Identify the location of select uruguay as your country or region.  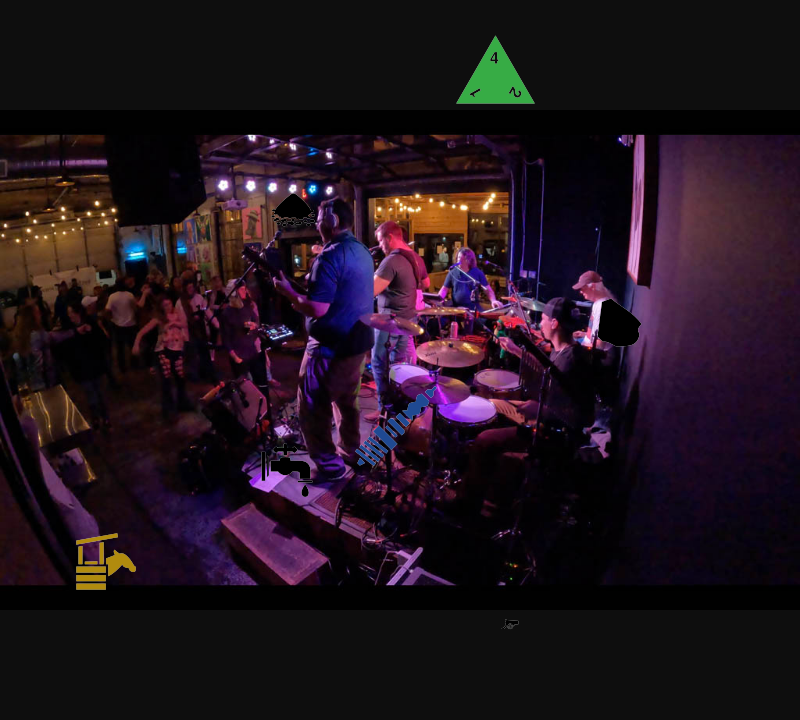
(619, 322).